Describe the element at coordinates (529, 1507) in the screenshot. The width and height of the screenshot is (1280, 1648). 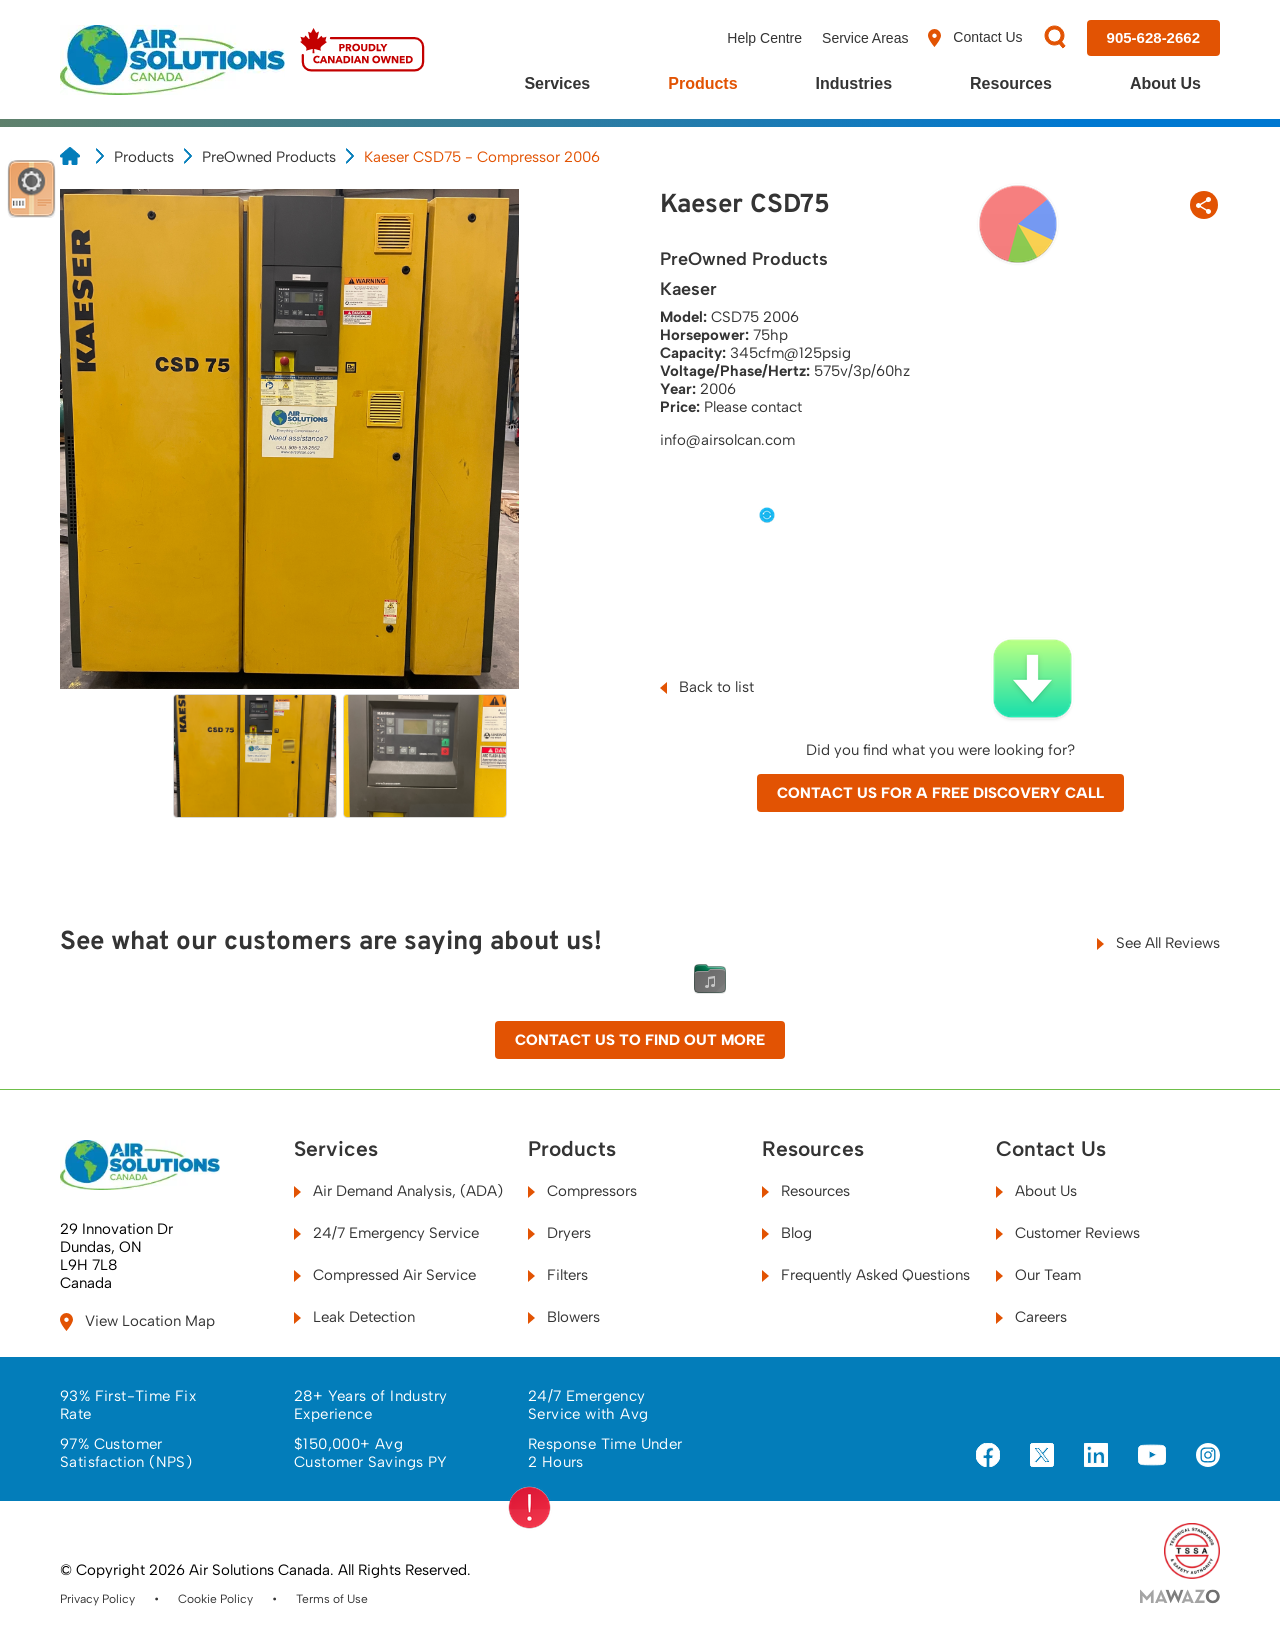
I see `indicates a warning or alert requiring attention` at that location.